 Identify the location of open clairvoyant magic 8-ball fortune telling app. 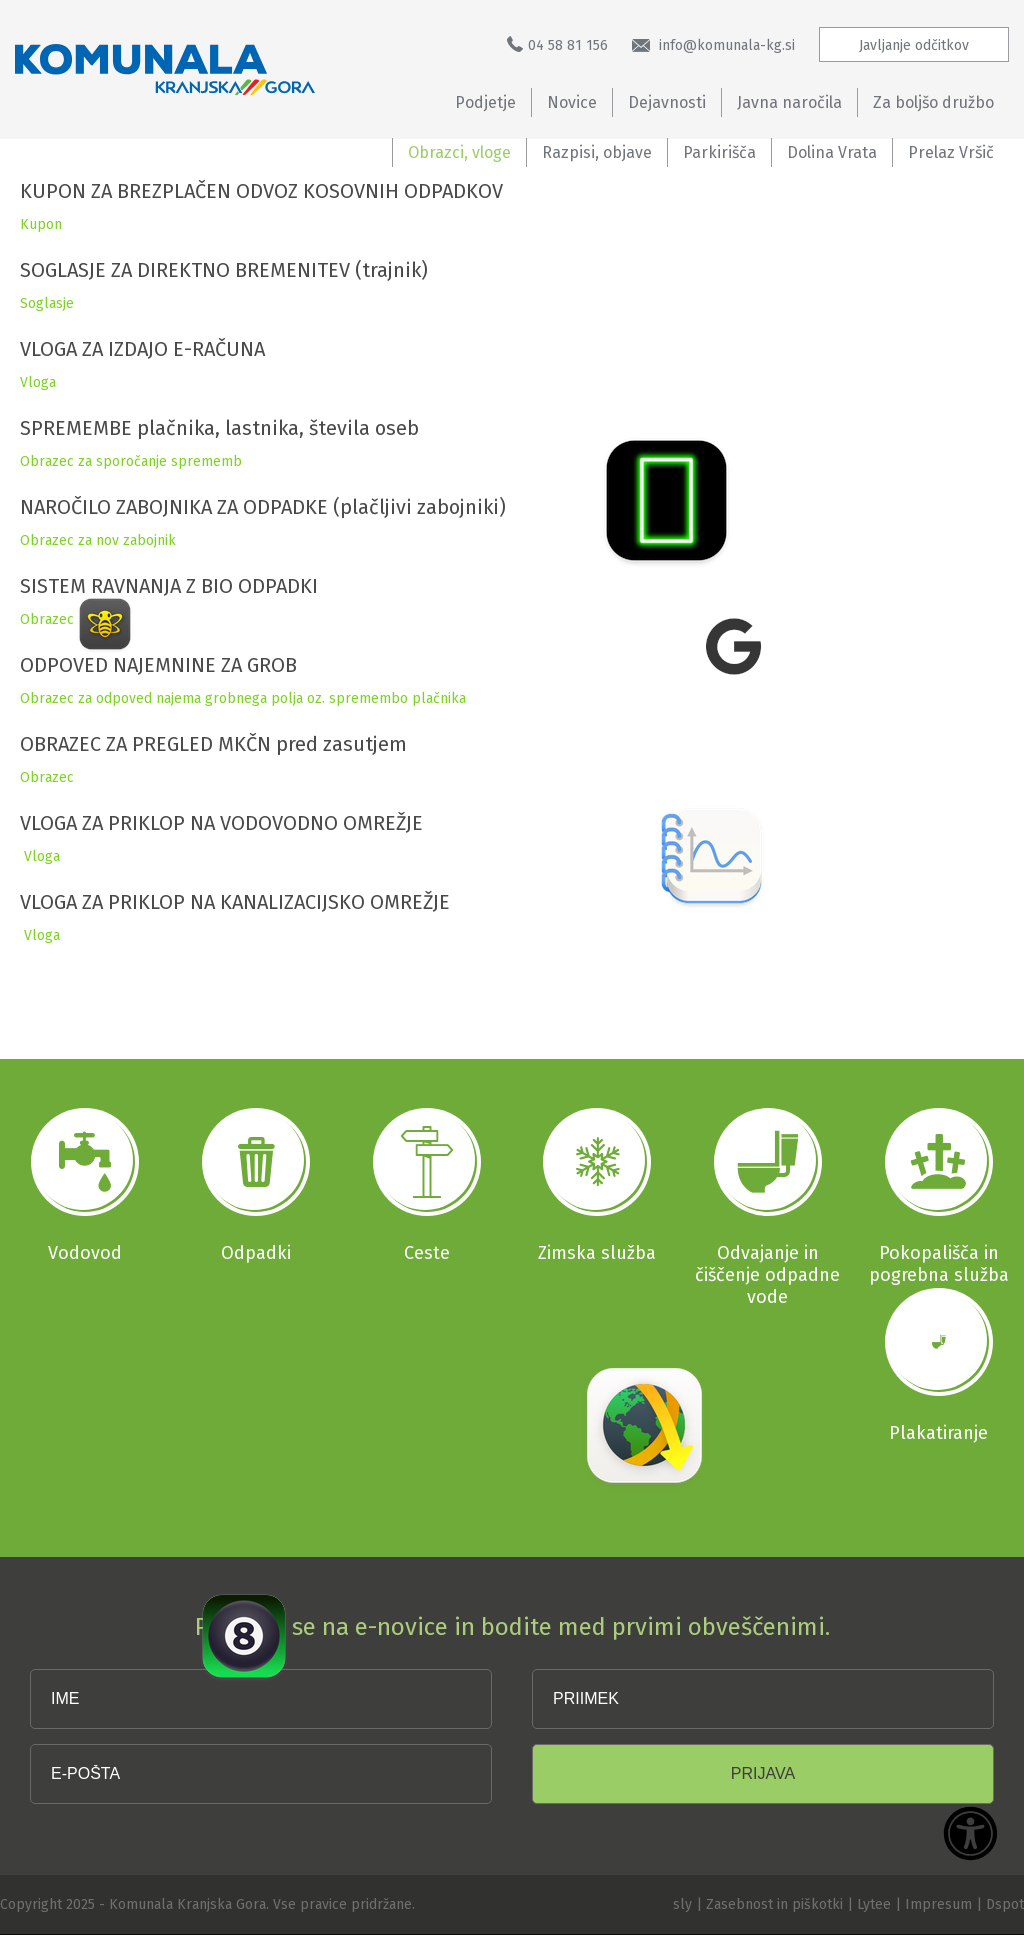
(244, 1636).